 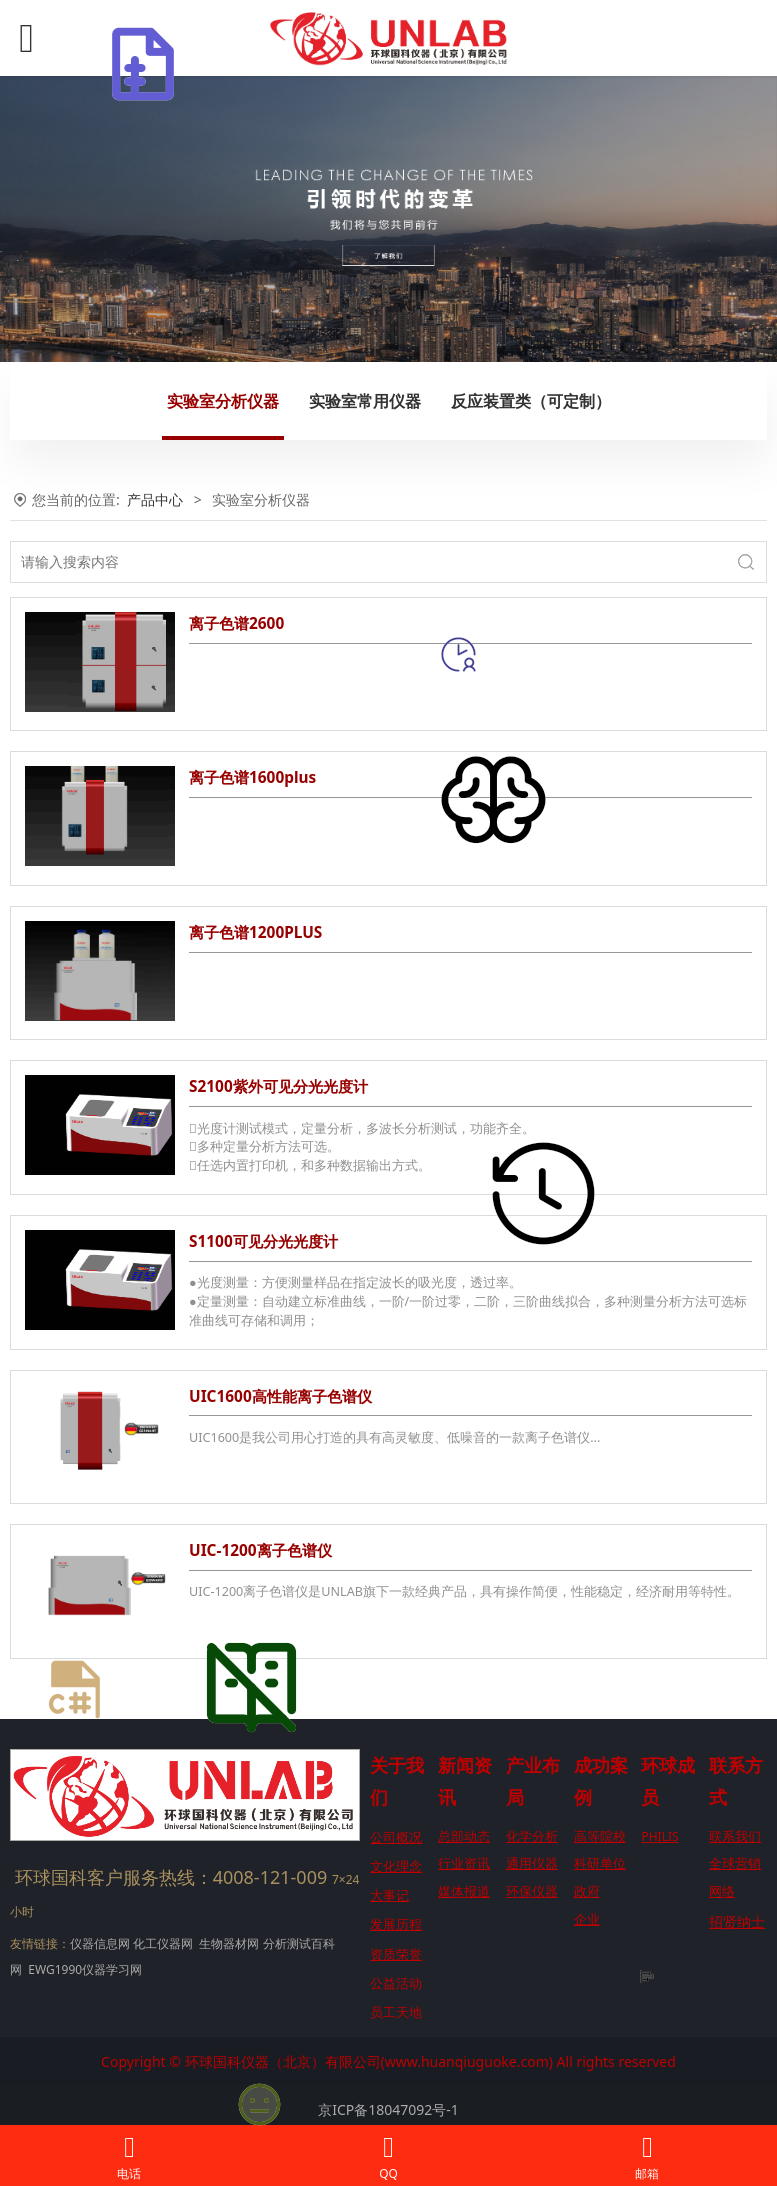 I want to click on view horizontal bar chart data, so click(x=646, y=1976).